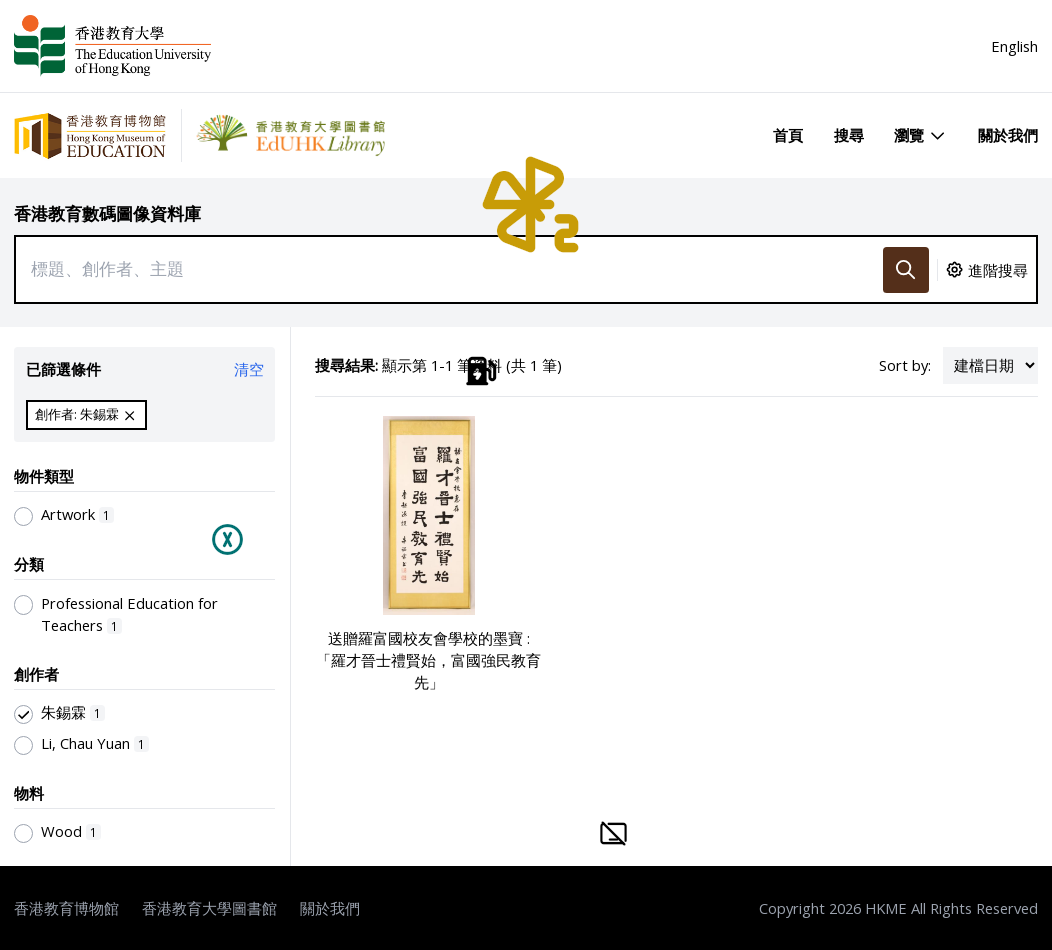  I want to click on find nearby EV charging stations, so click(482, 371).